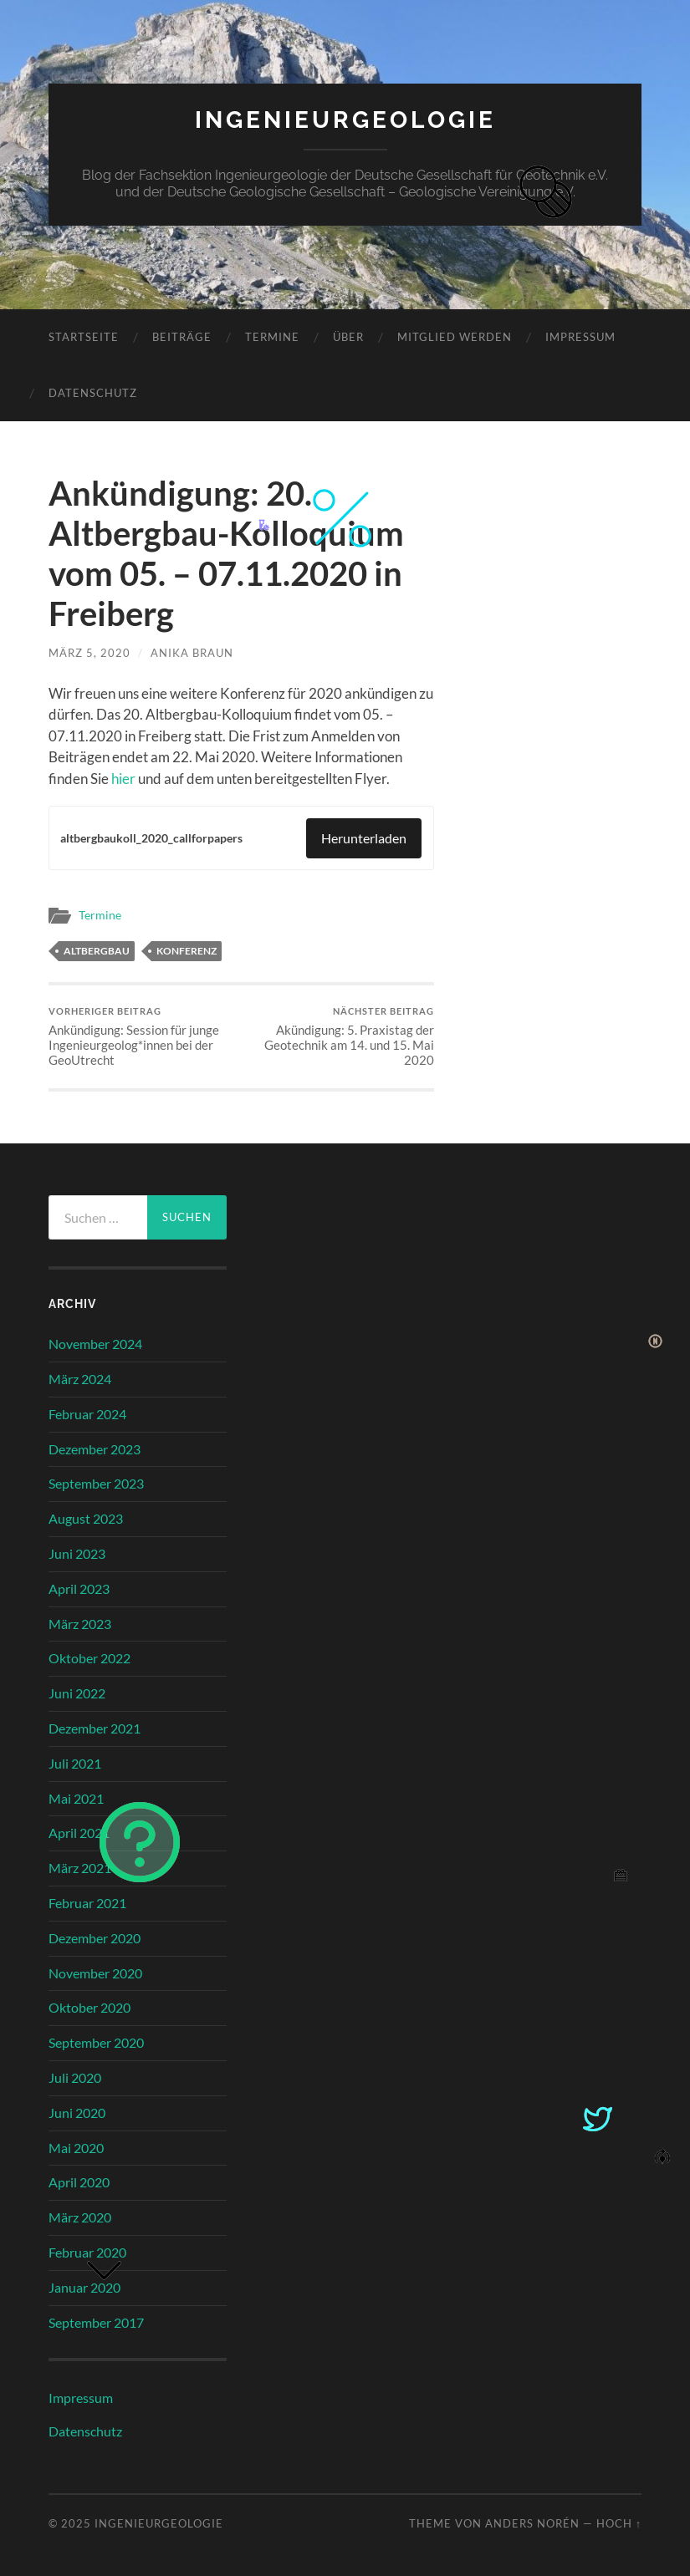 The image size is (690, 2576). I want to click on redeem a gift card or promo code, so click(621, 1876).